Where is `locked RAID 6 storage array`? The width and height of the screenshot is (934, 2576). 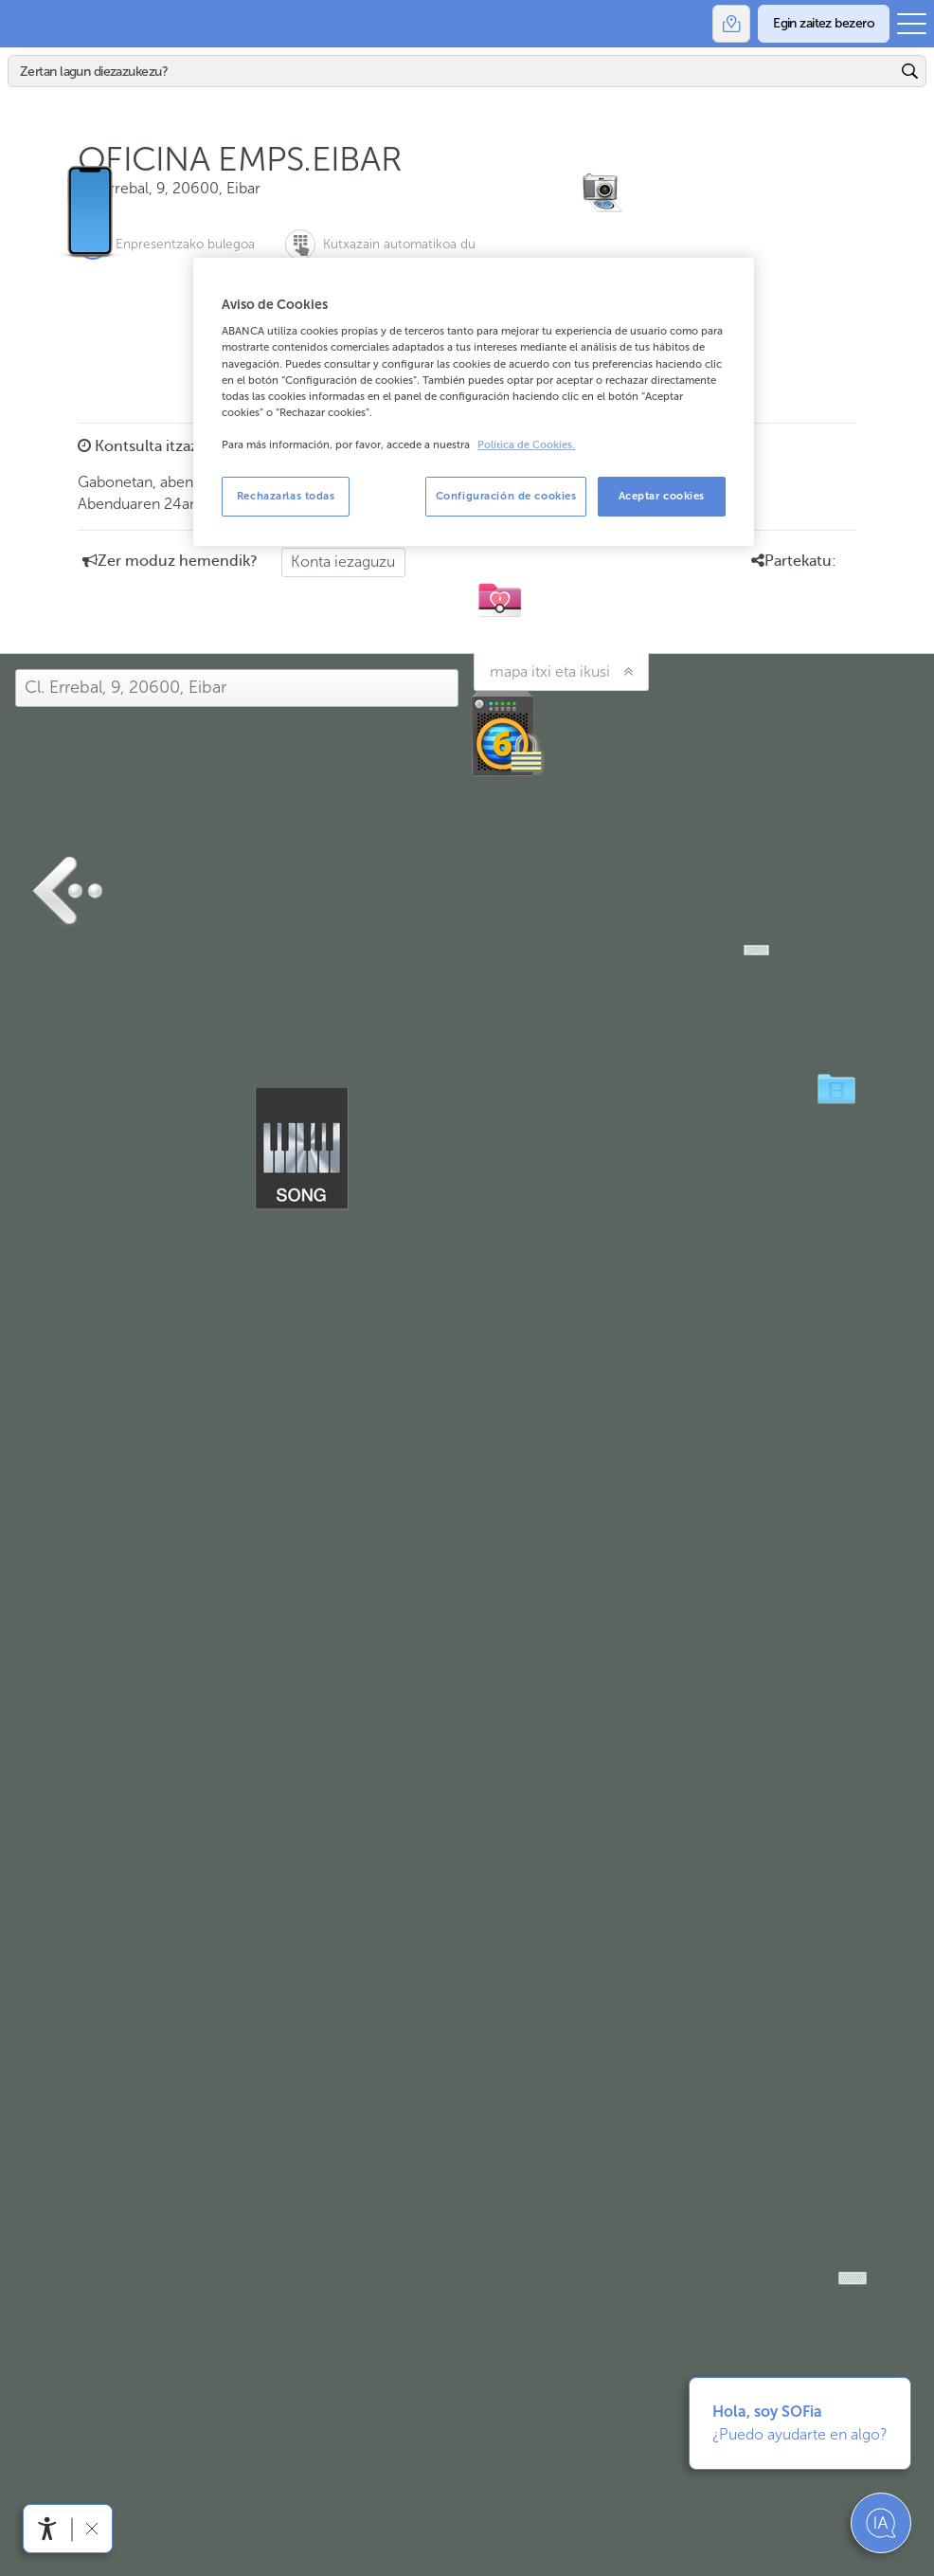 locked RAID 6 storage array is located at coordinates (502, 733).